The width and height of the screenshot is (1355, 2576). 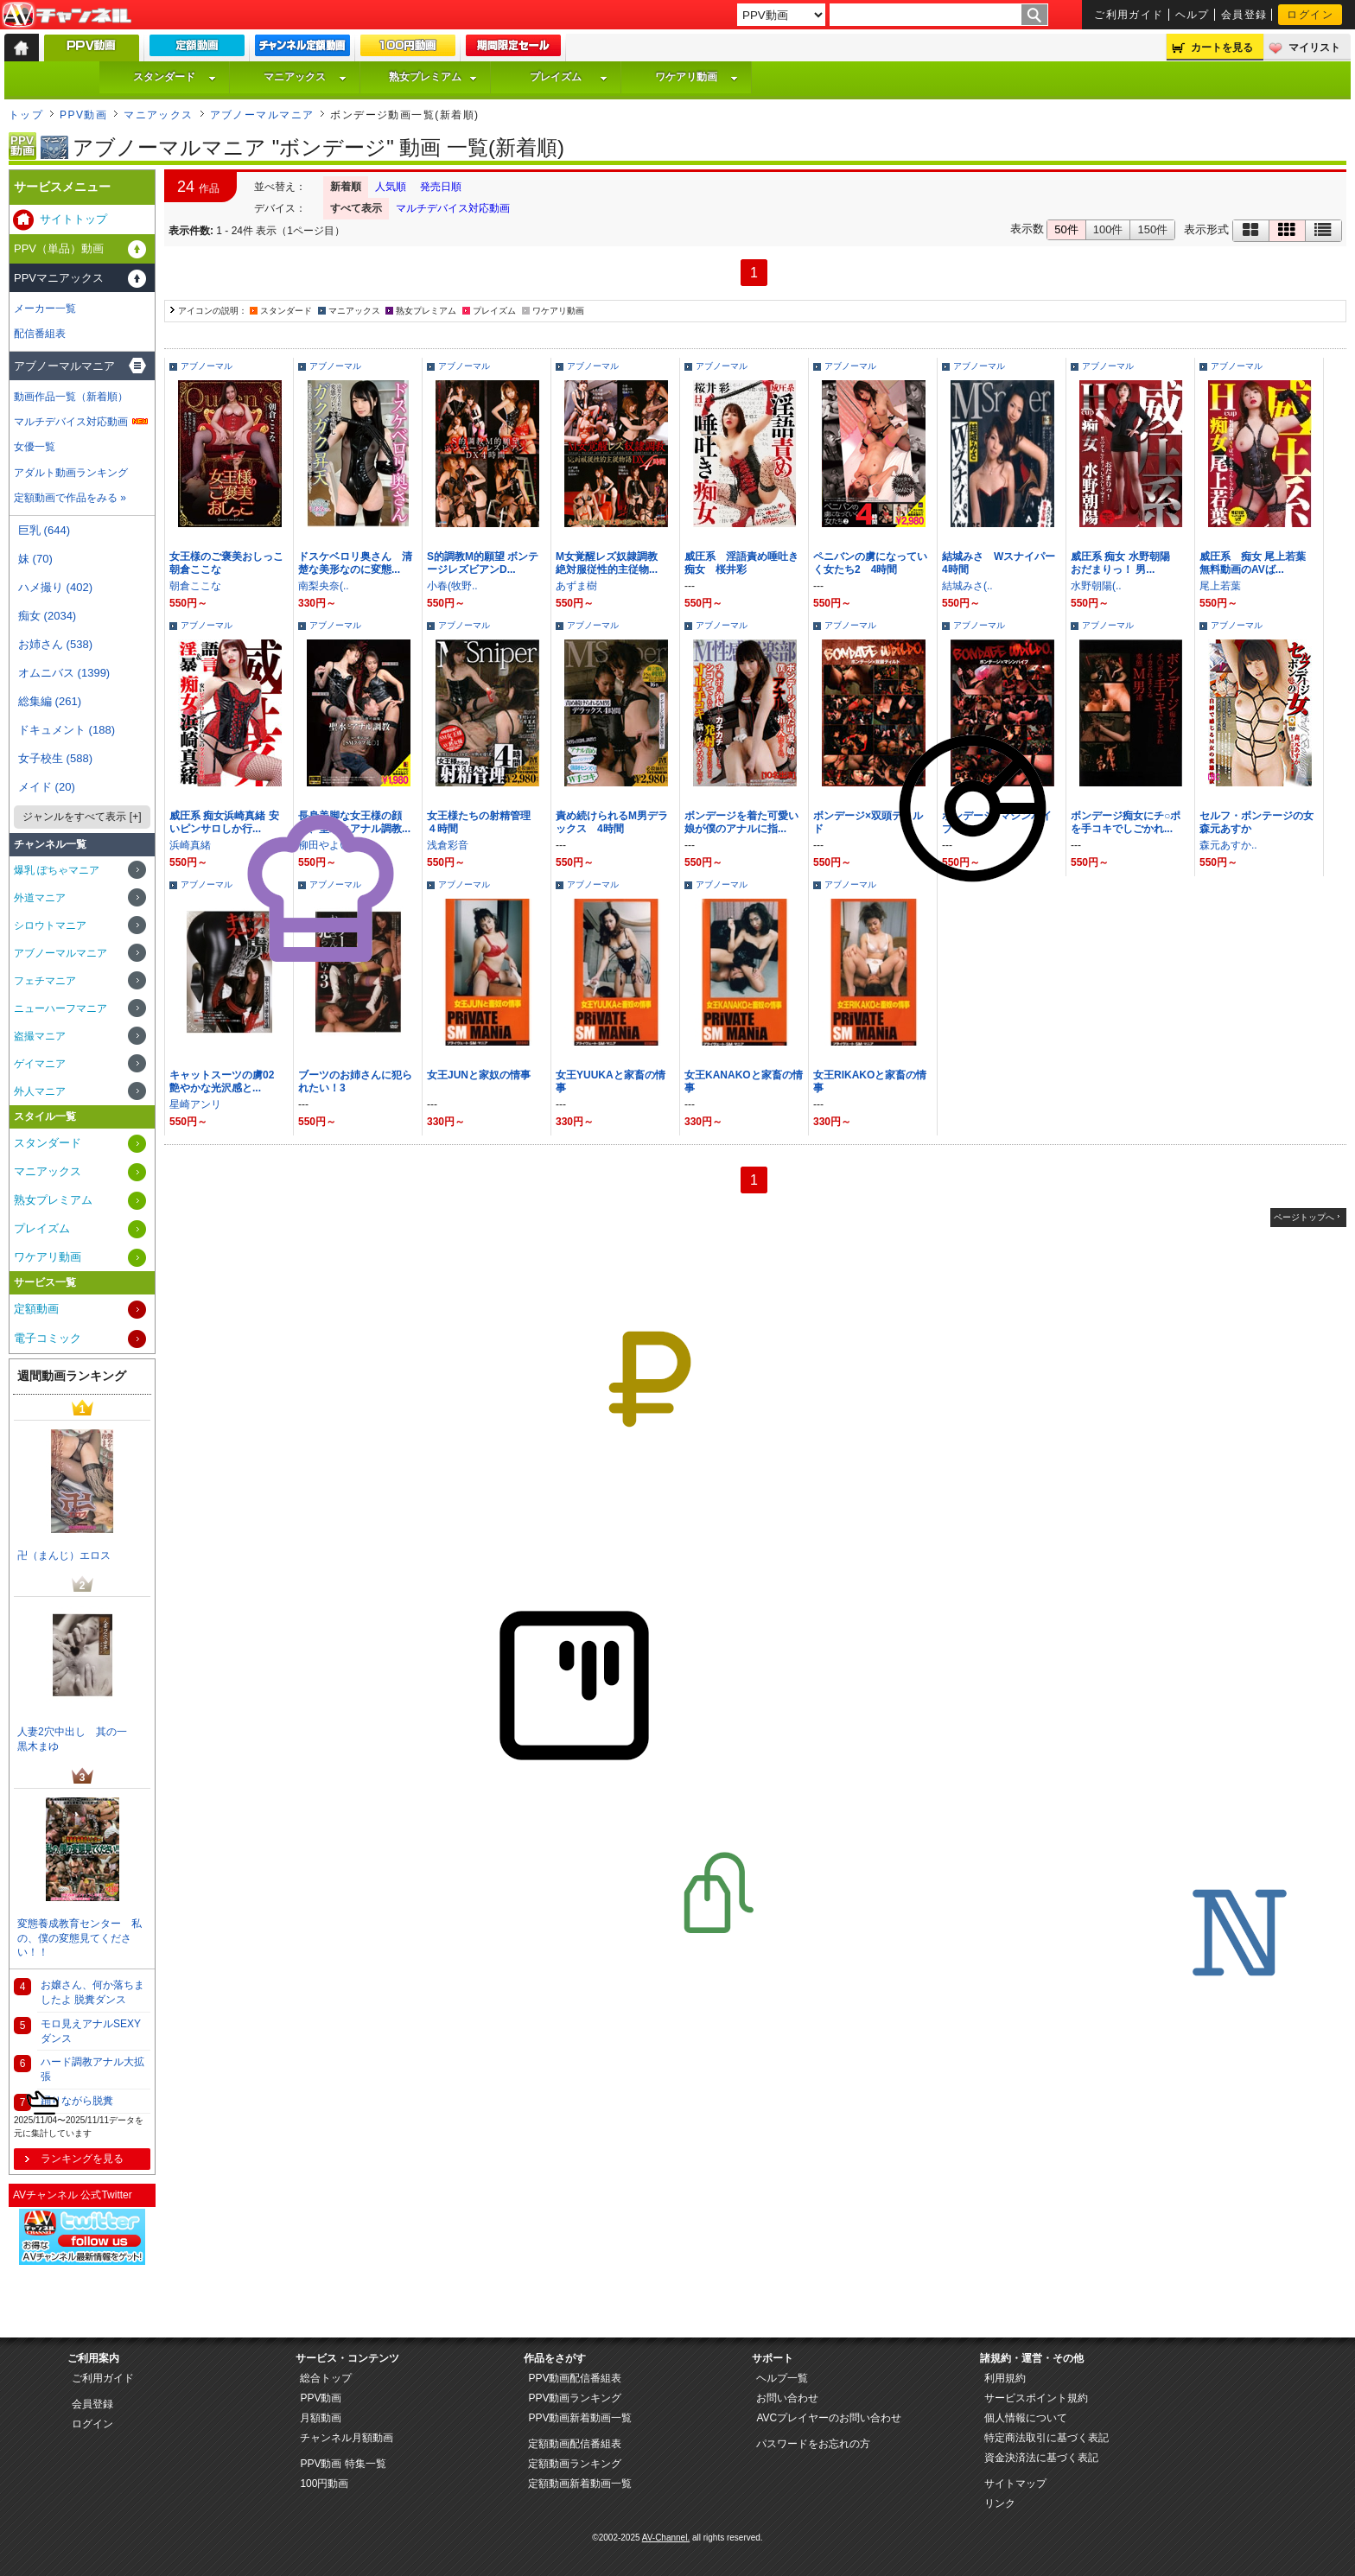 I want to click on play or access music library, so click(x=972, y=808).